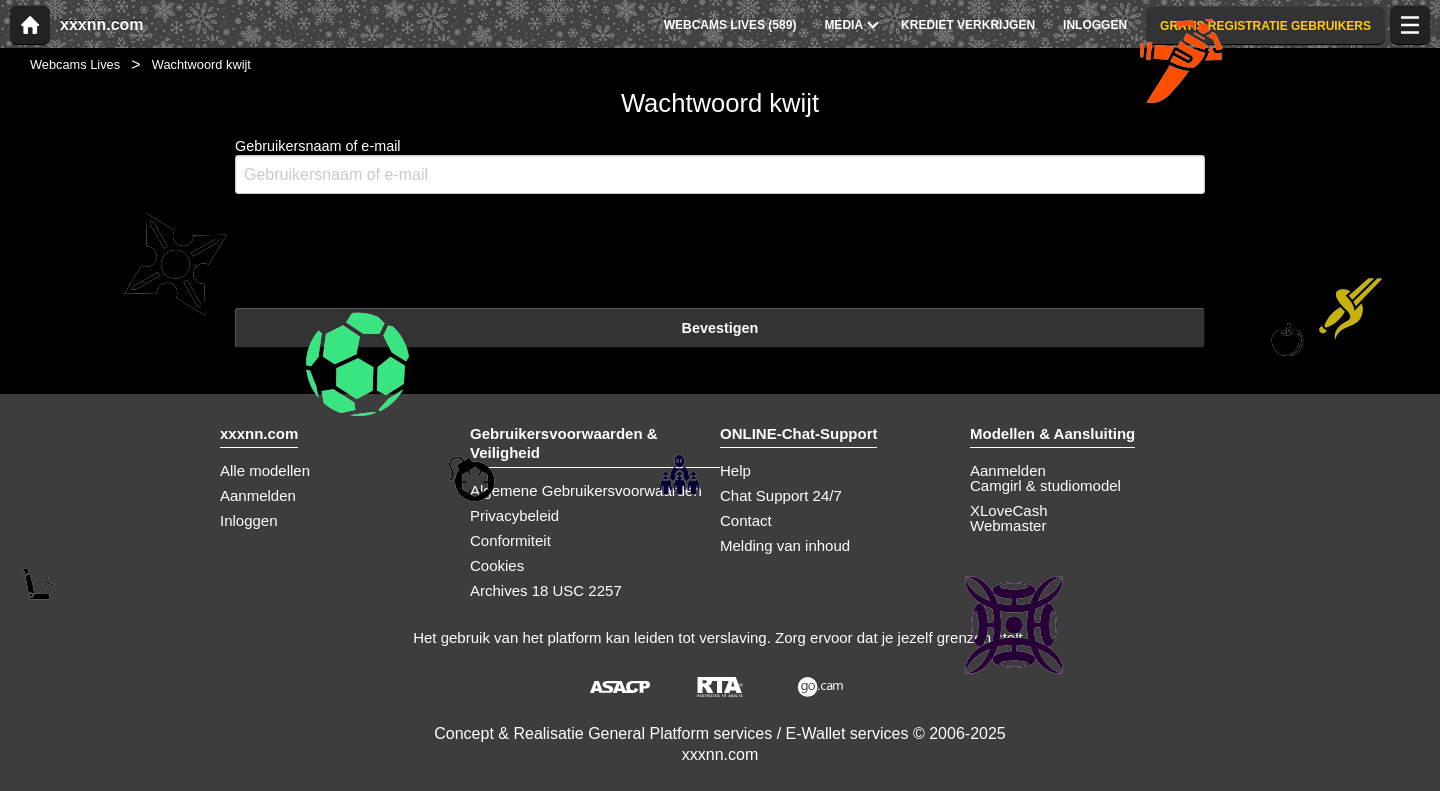 Image resolution: width=1440 pixels, height=791 pixels. Describe the element at coordinates (679, 474) in the screenshot. I see `view your minions or followers in-game` at that location.